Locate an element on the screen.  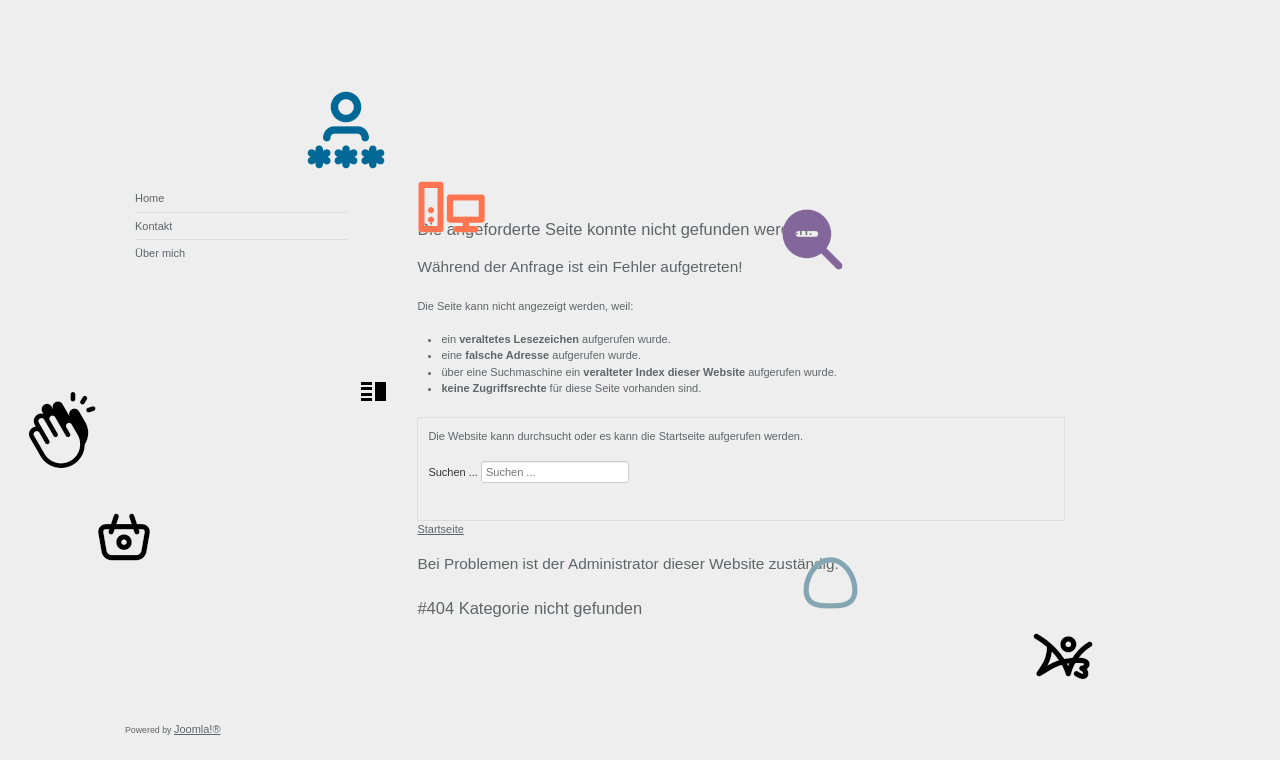
link to Archive of Our Own (AO3) fanfiction platform is located at coordinates (1063, 655).